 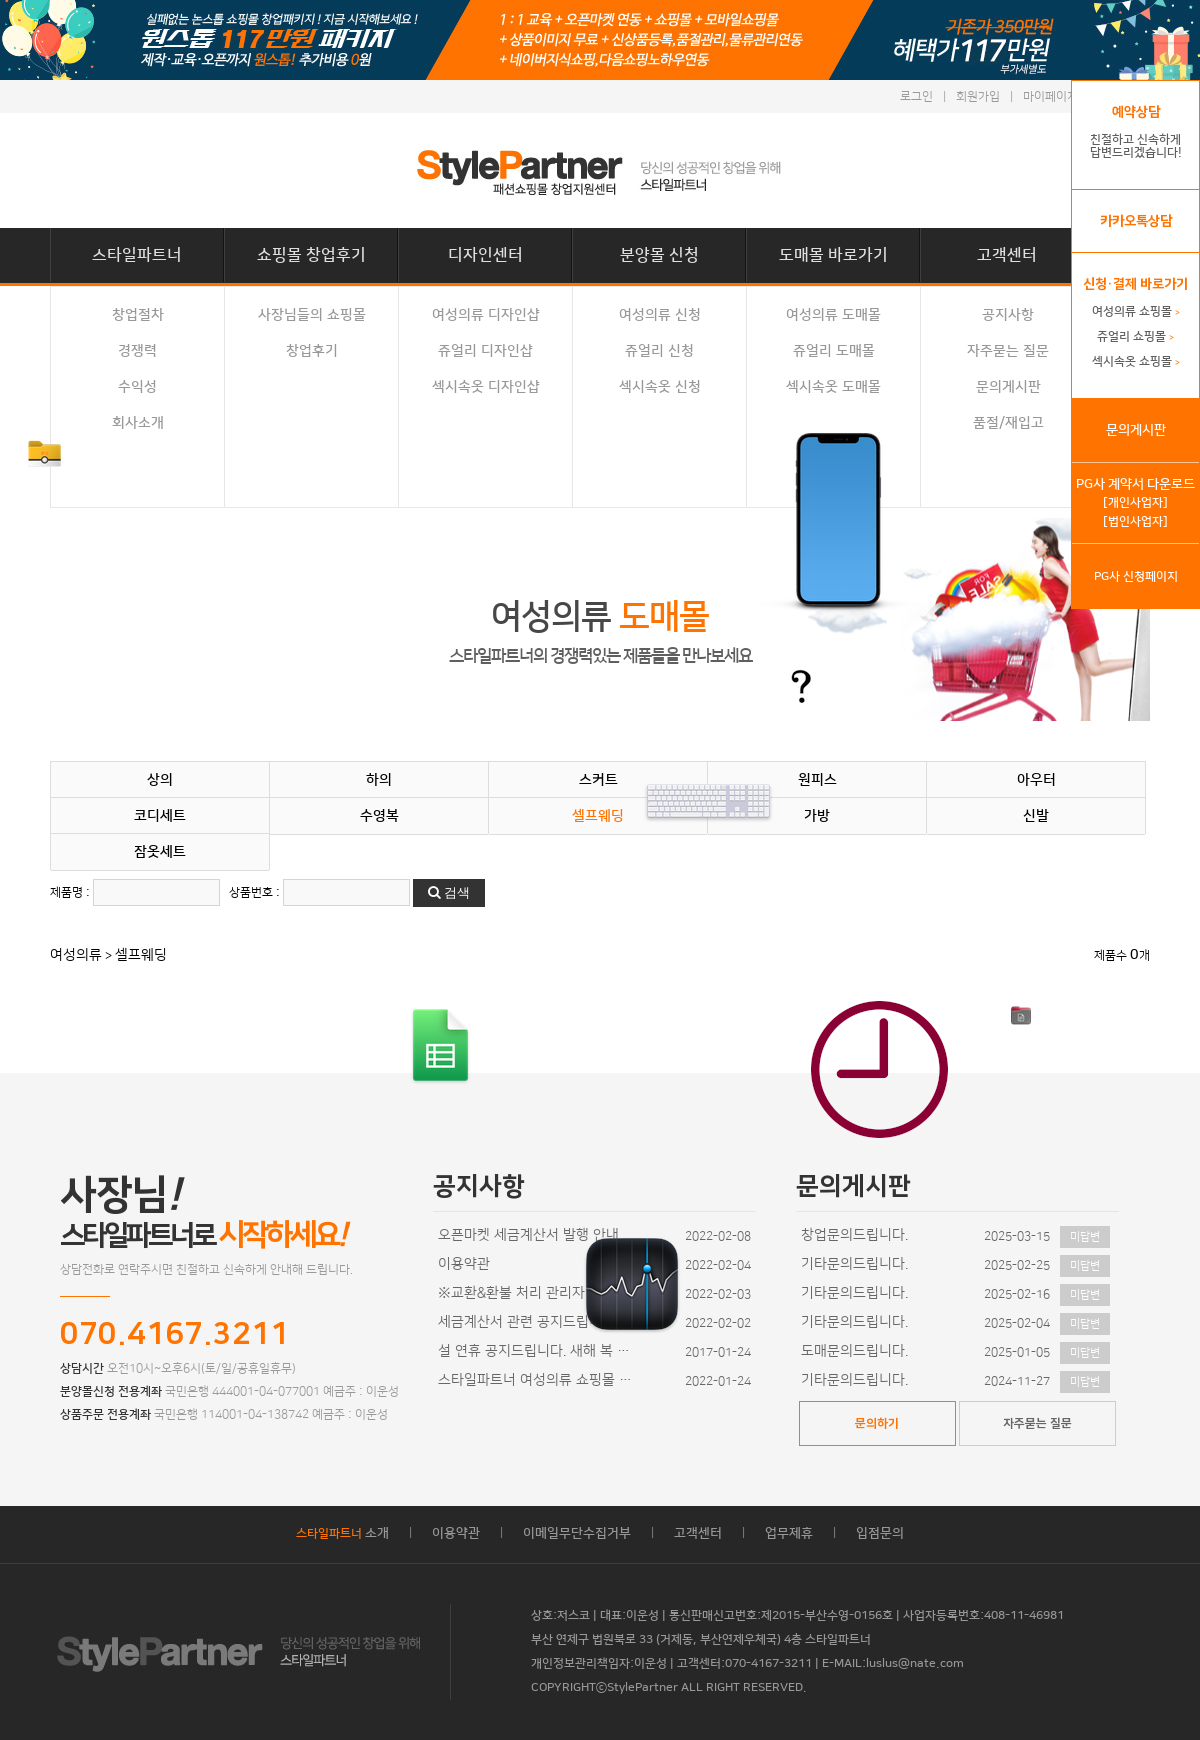 I want to click on open your documents folder, so click(x=1021, y=1015).